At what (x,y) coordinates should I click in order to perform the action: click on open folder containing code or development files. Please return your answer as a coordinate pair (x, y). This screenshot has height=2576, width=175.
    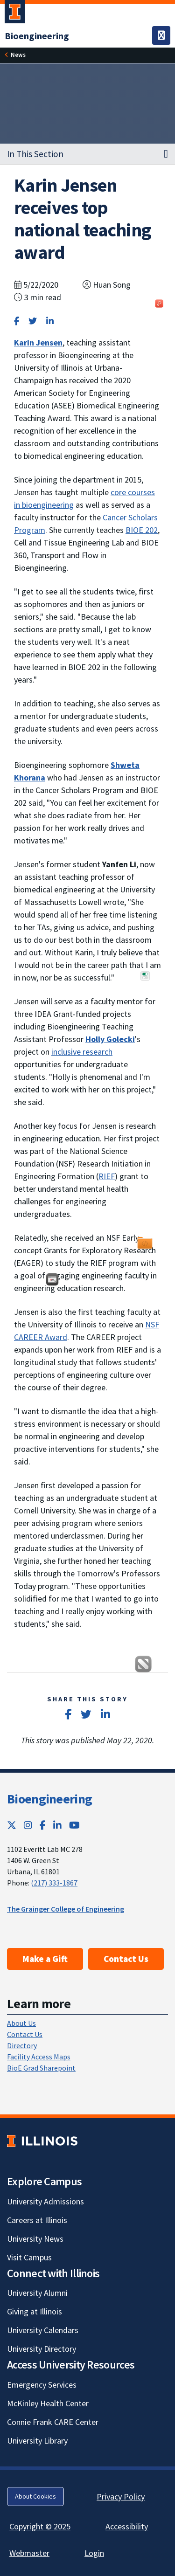
    Looking at the image, I should click on (145, 1243).